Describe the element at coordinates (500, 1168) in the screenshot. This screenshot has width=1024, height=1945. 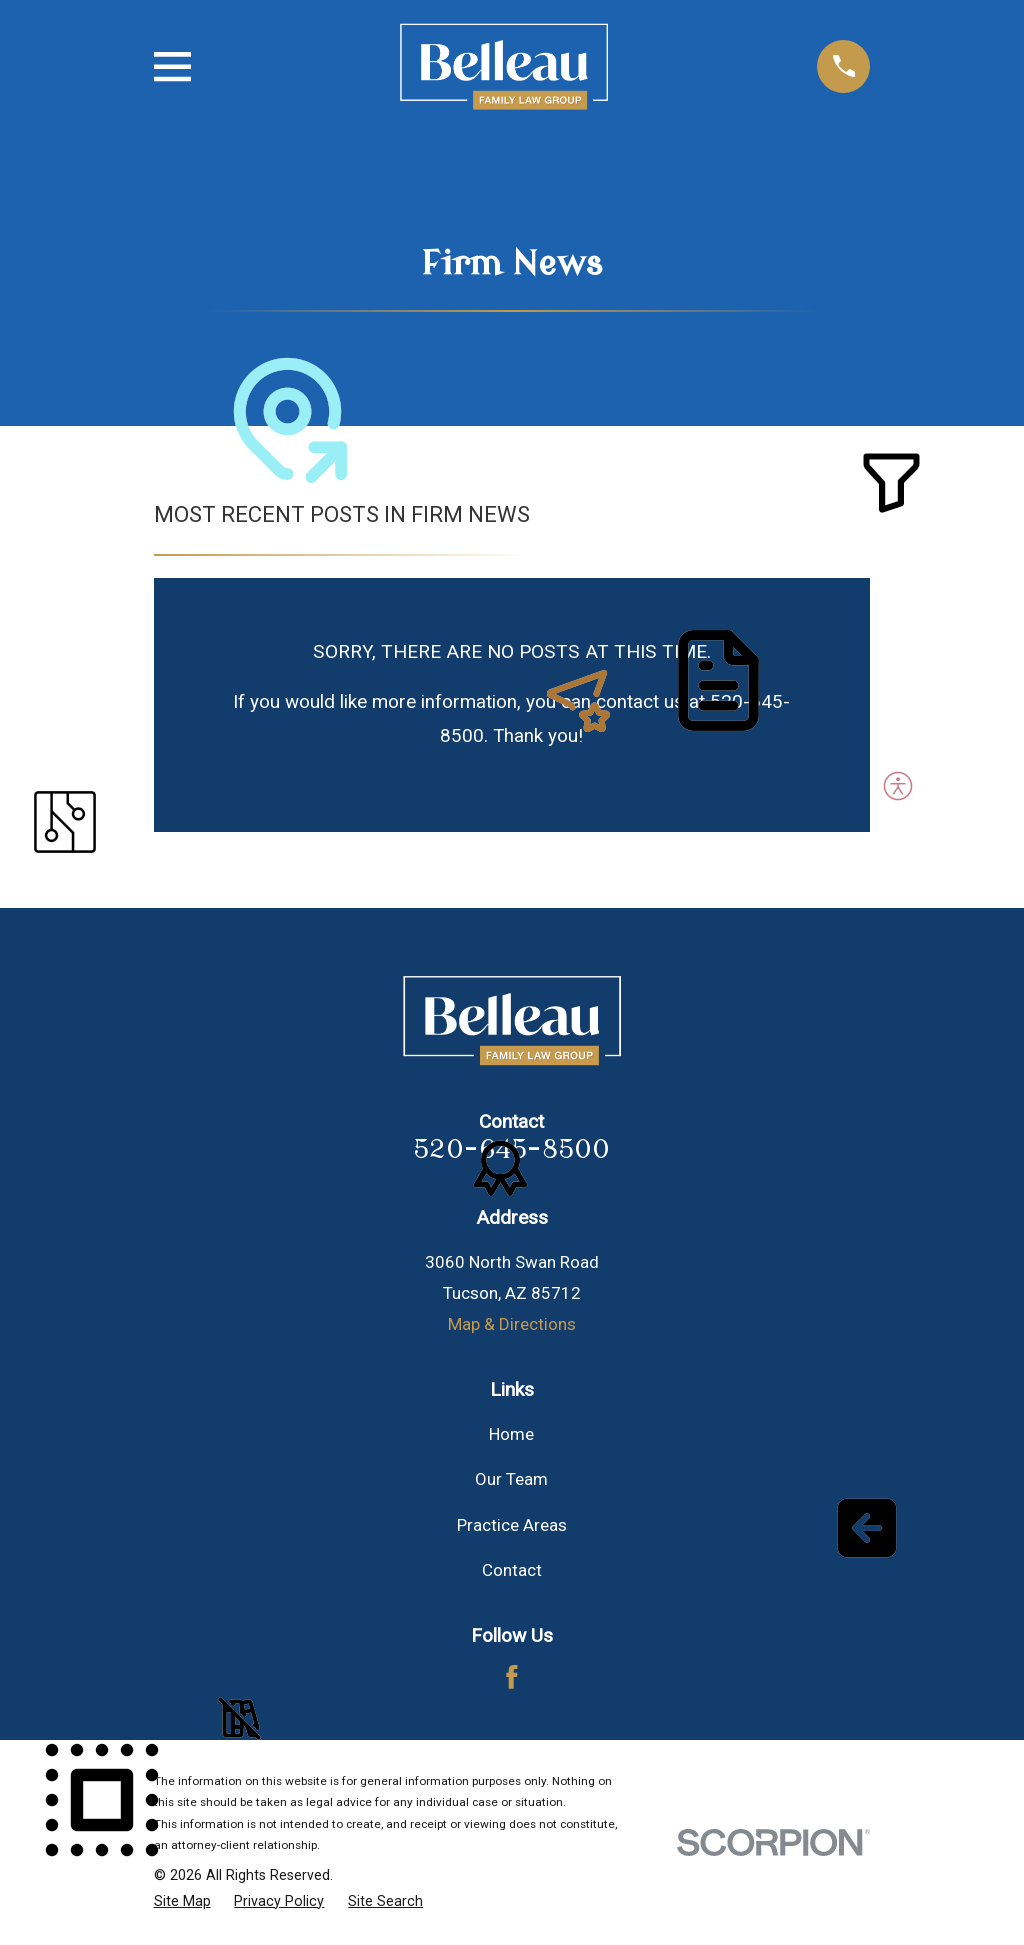
I see `view achievements or awards` at that location.